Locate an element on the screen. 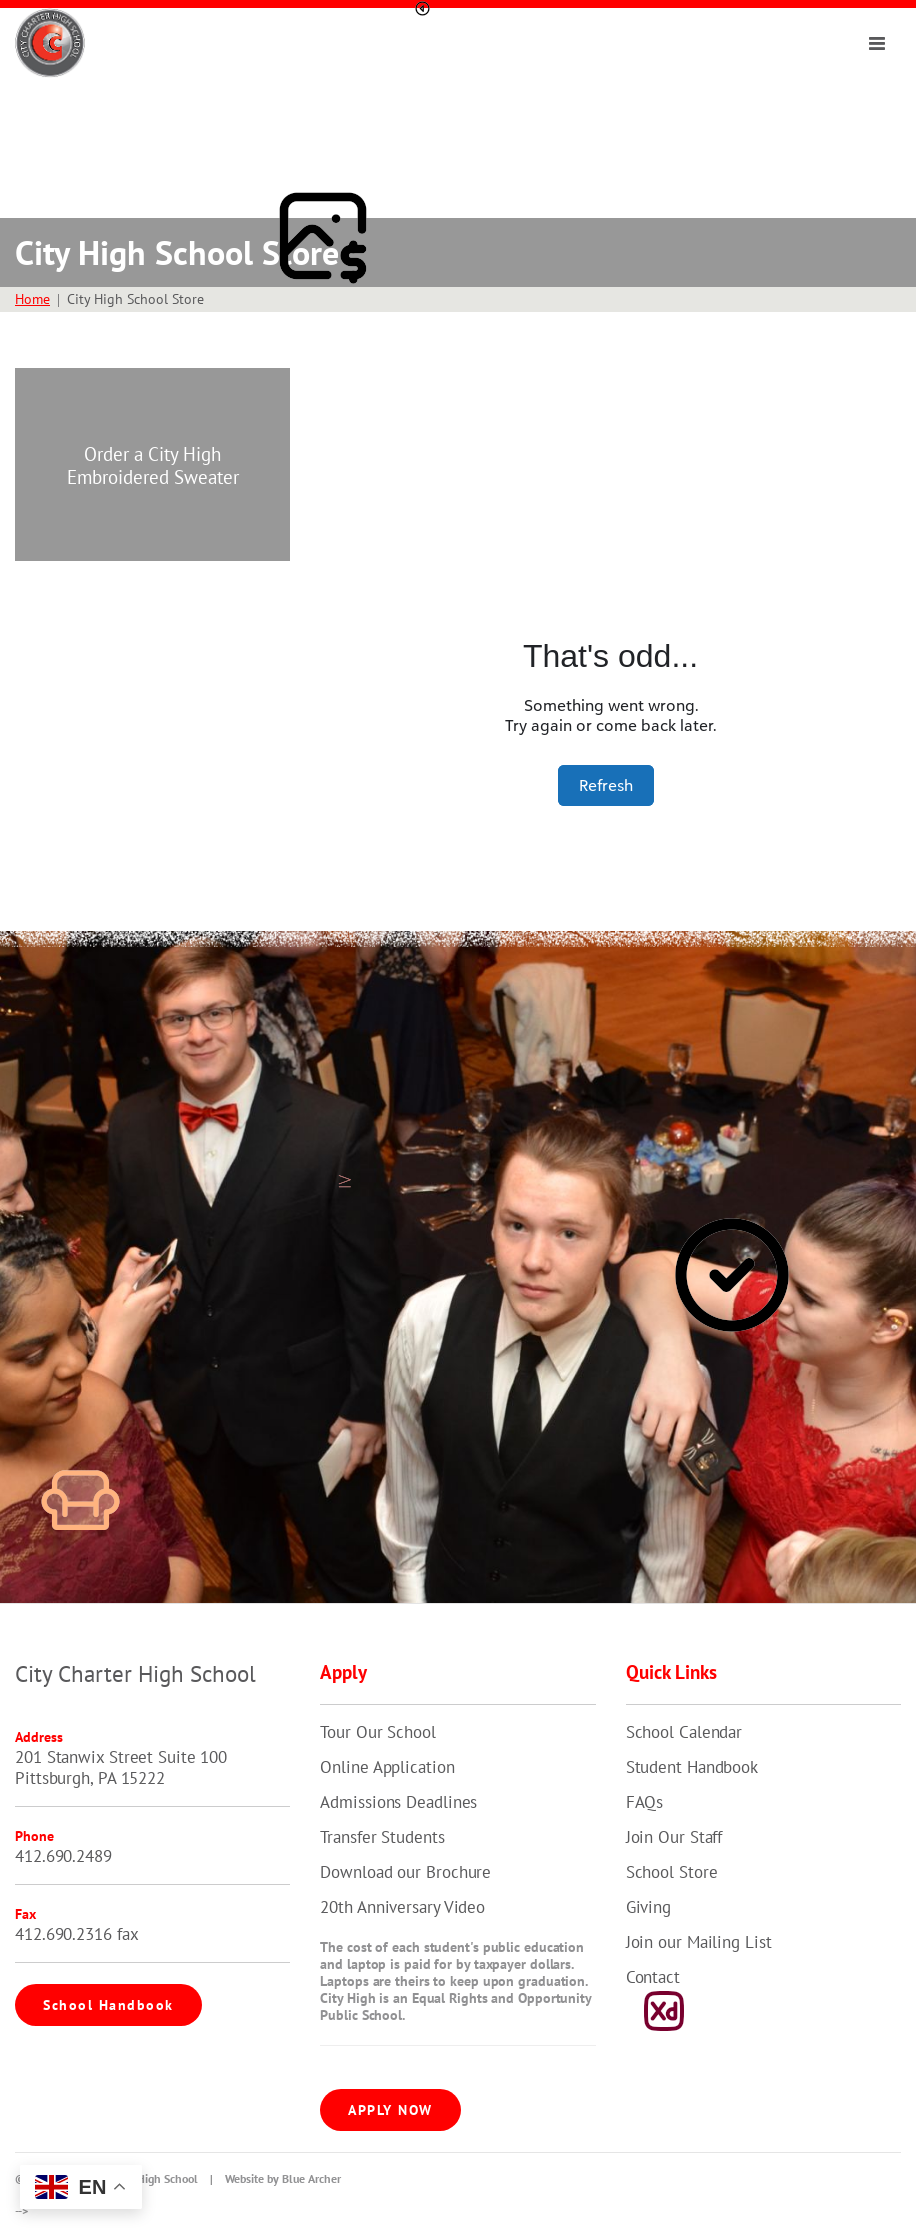 This screenshot has height=2236, width=916. greater than or equal to mathematical operator is located at coordinates (344, 1181).